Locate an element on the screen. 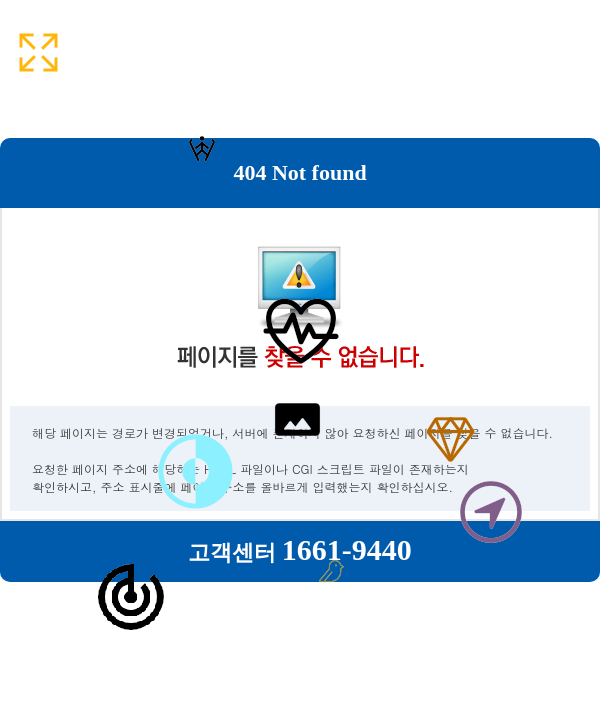  access ski jumping sports content is located at coordinates (202, 149).